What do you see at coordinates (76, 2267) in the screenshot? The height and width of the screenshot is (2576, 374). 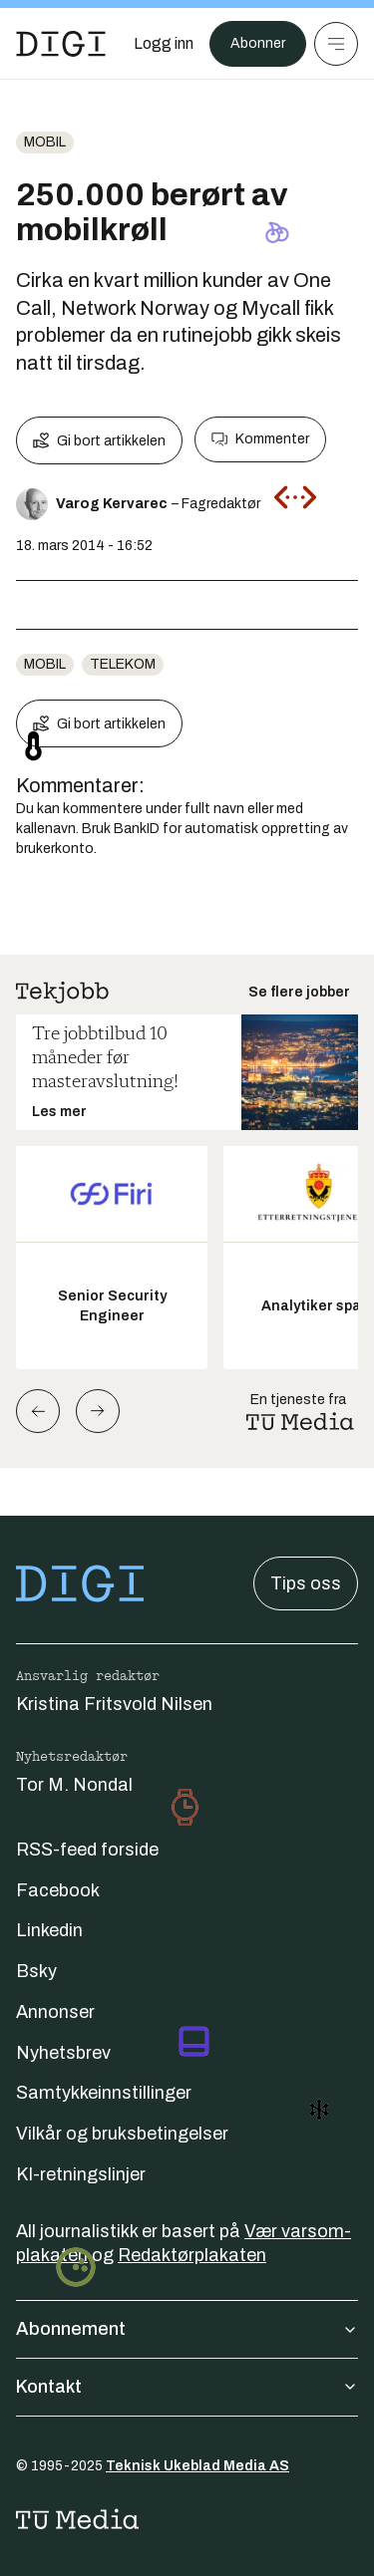 I see `access bowling or sports-related features` at bounding box center [76, 2267].